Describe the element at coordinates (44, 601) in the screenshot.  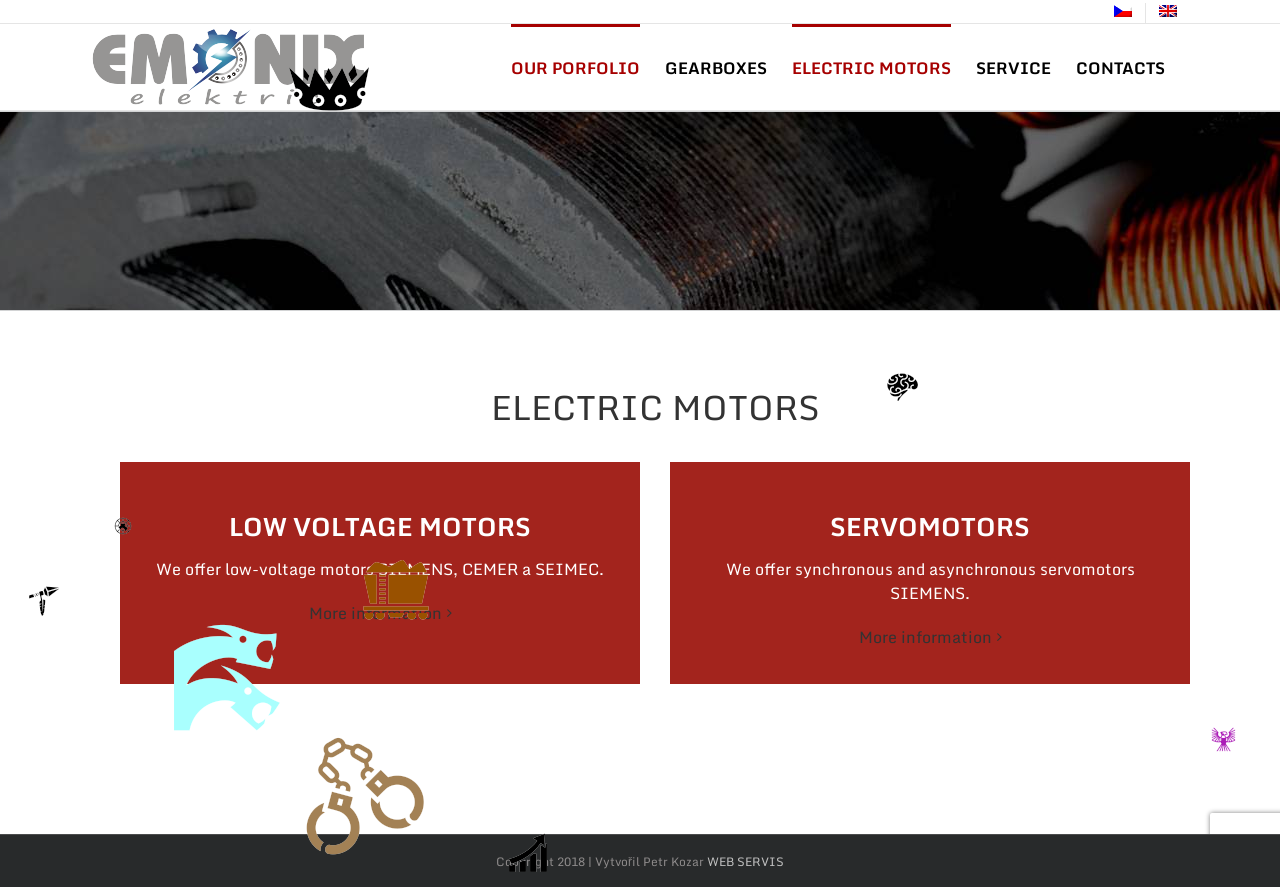
I see `equip a spear weapon in your inventory` at that location.